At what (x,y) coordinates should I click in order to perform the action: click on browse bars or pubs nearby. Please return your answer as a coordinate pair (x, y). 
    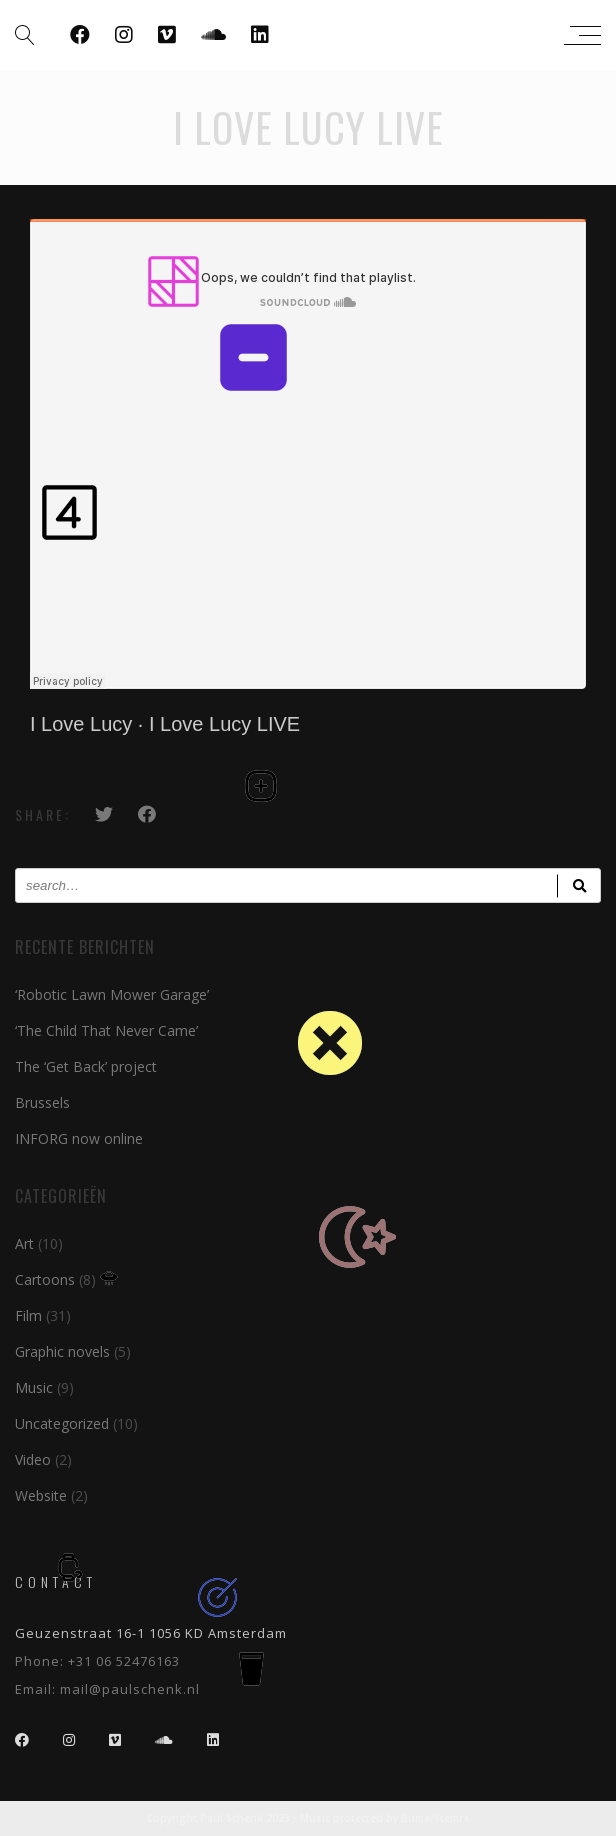
    Looking at the image, I should click on (251, 1668).